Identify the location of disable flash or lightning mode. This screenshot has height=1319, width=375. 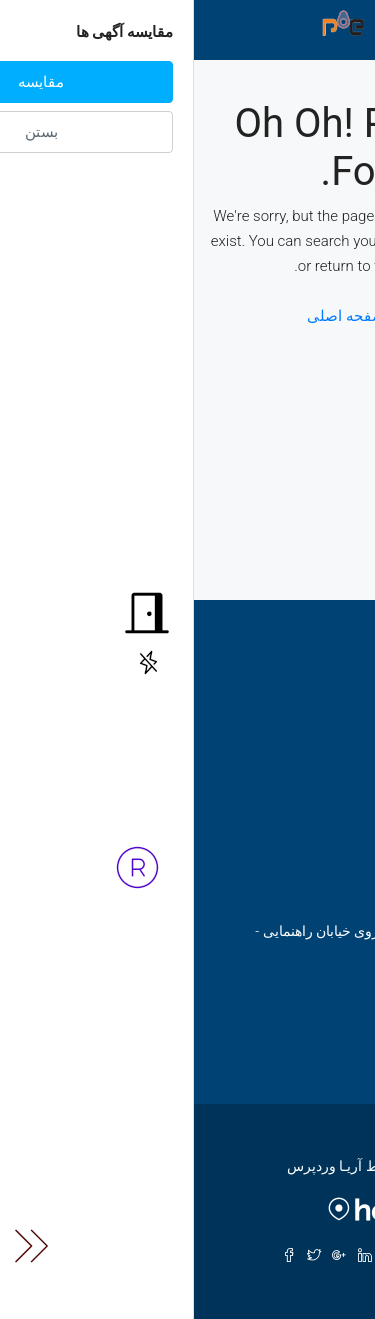
(148, 662).